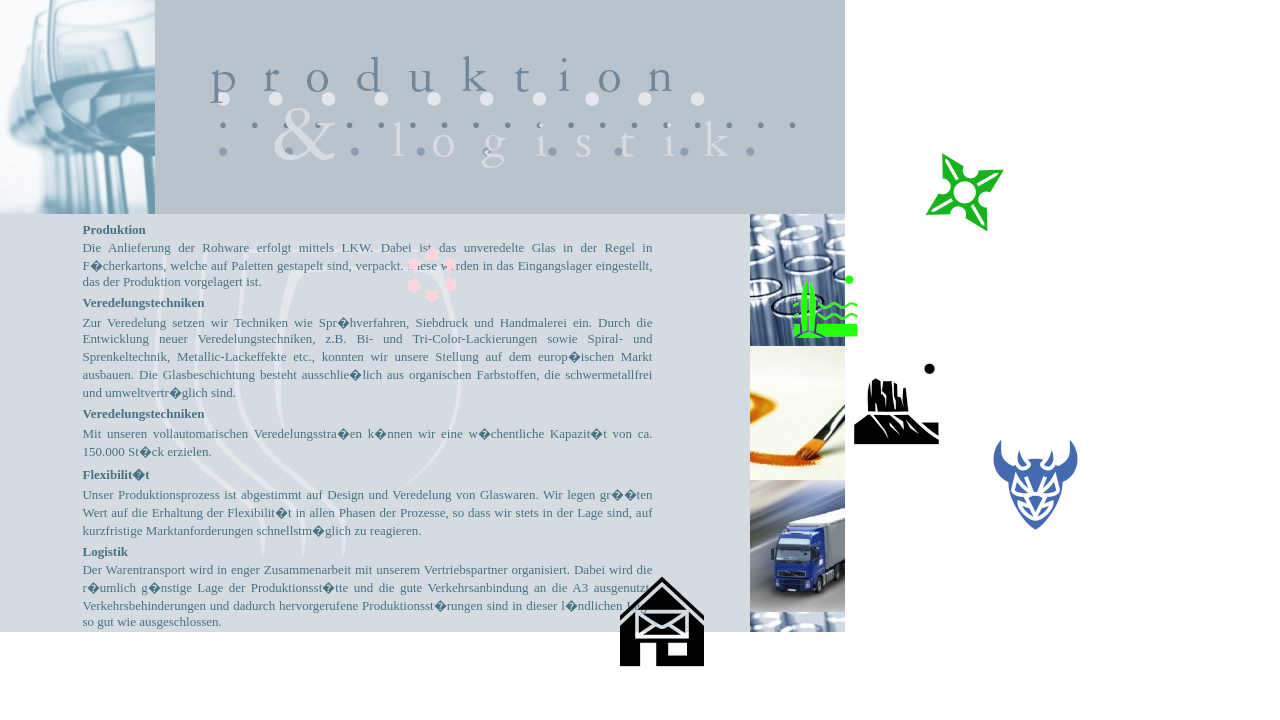 The image size is (1280, 720). Describe the element at coordinates (1035, 484) in the screenshot. I see `select a villain or antagonist character` at that location.